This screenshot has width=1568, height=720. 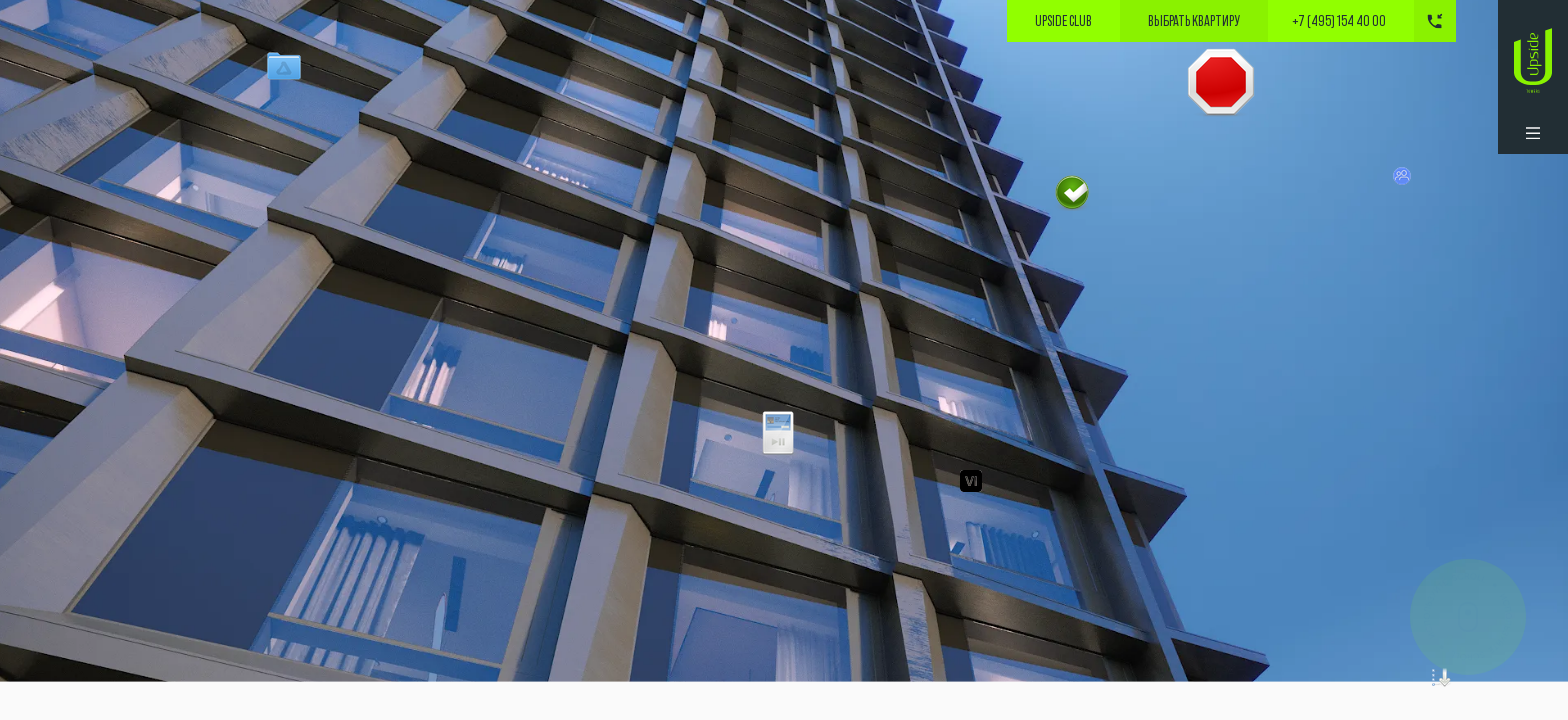 What do you see at coordinates (1221, 82) in the screenshot?
I see `stop a running process or task` at bounding box center [1221, 82].